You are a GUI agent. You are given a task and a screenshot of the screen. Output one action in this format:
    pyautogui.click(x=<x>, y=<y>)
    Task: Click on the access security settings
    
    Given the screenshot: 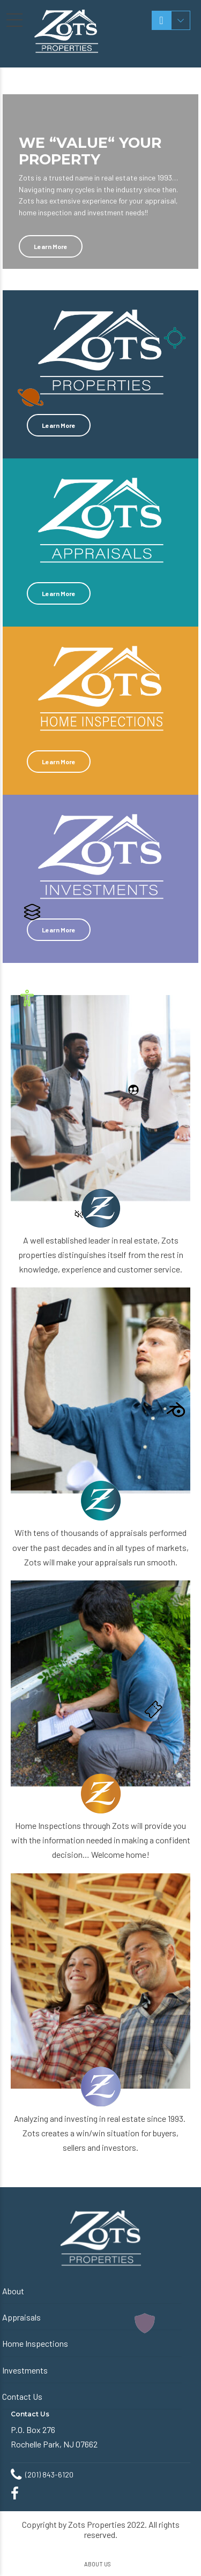 What is the action you would take?
    pyautogui.click(x=145, y=2323)
    